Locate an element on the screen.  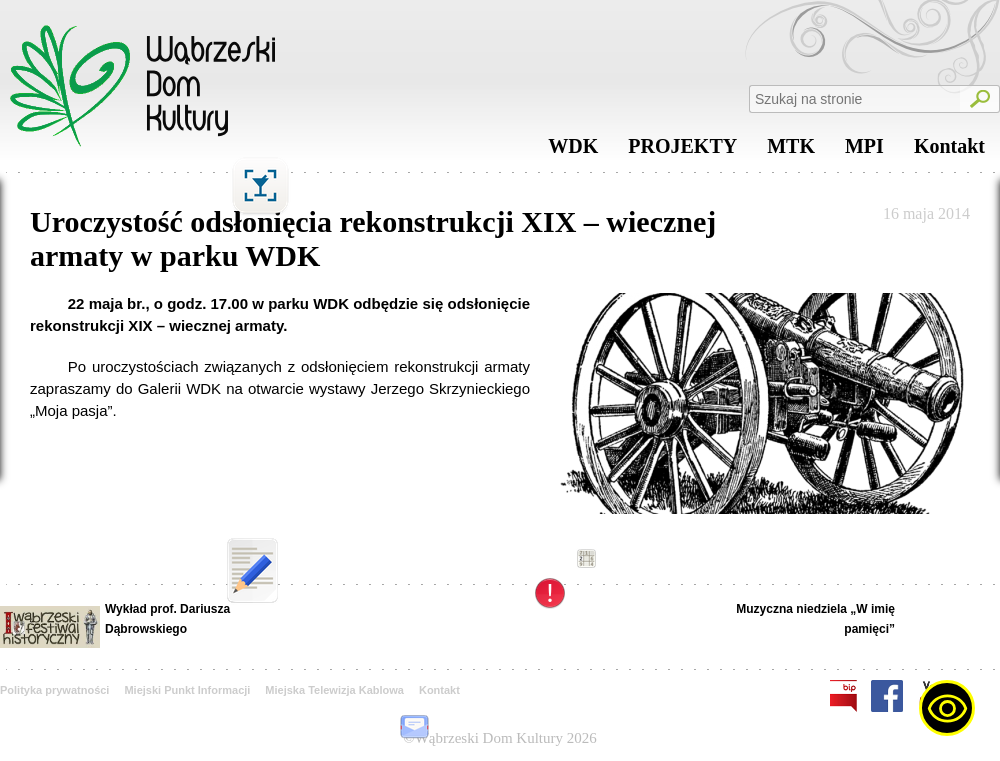
report a system crash or error is located at coordinates (550, 593).